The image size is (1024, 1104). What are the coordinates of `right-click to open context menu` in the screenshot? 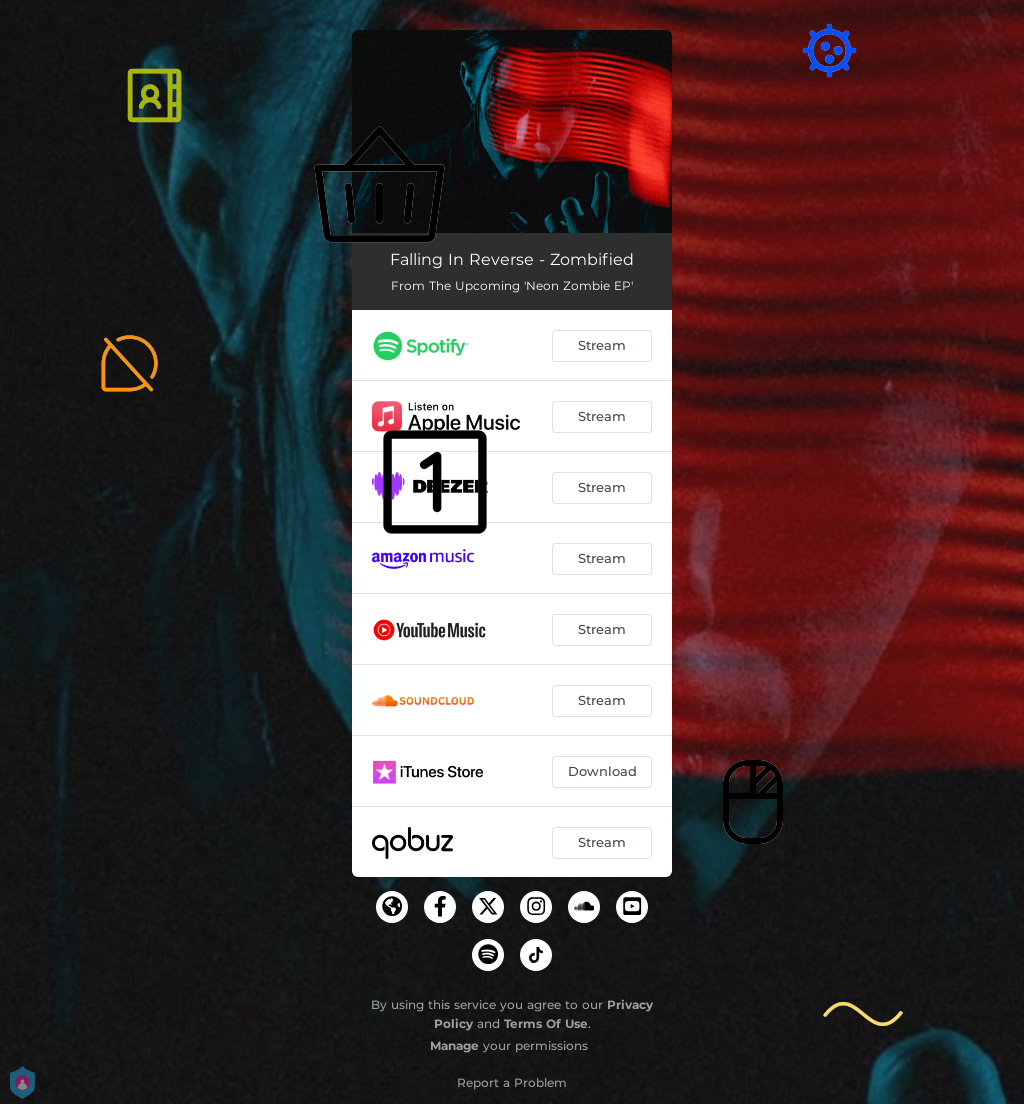 It's located at (753, 802).